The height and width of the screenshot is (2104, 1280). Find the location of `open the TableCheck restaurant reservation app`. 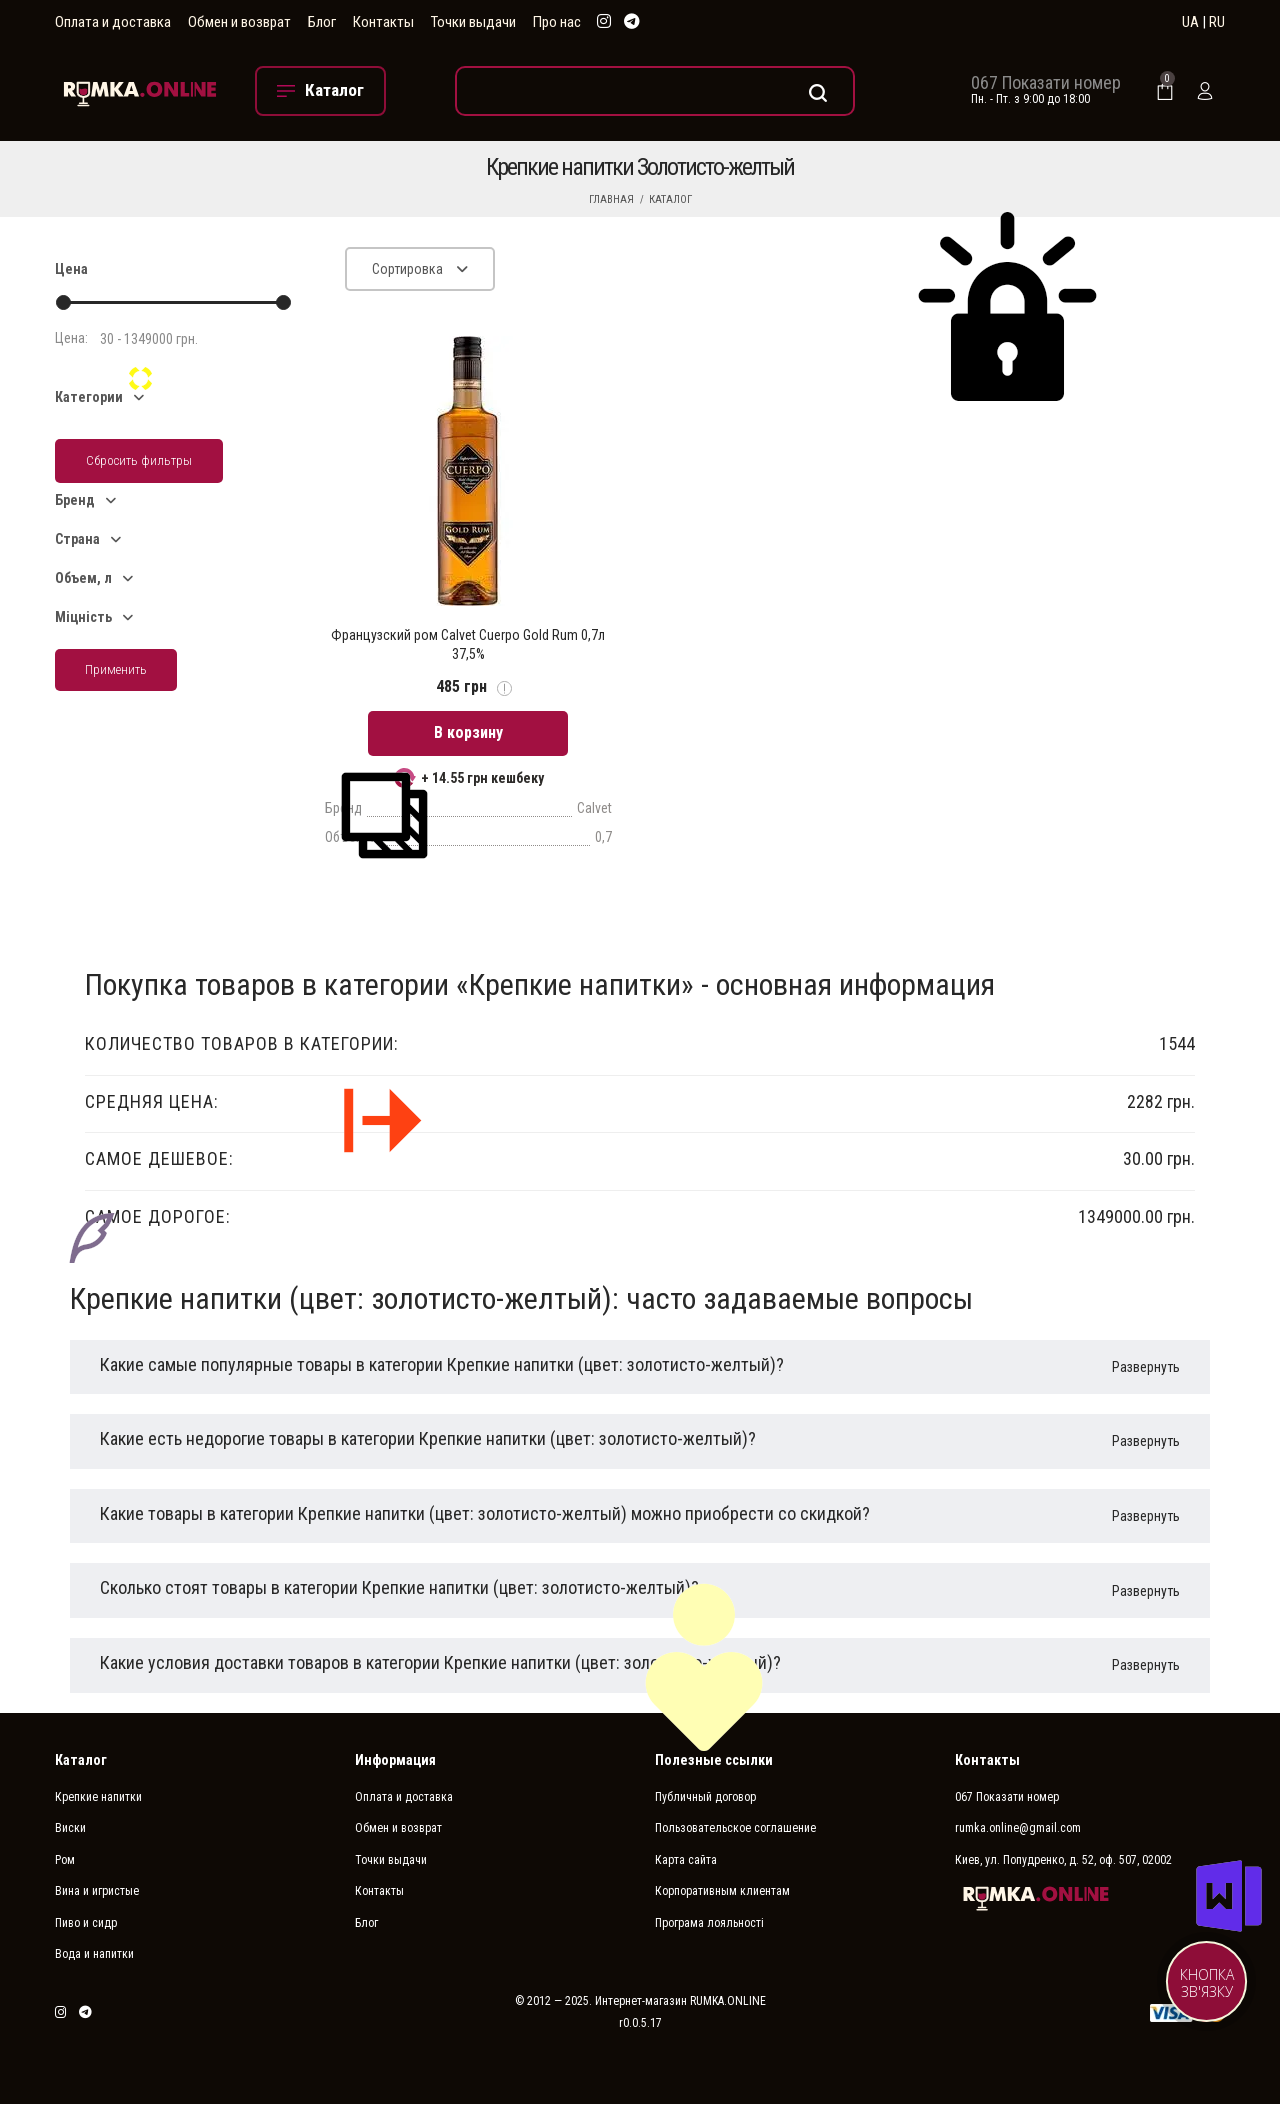

open the TableCheck restaurant reservation app is located at coordinates (140, 378).